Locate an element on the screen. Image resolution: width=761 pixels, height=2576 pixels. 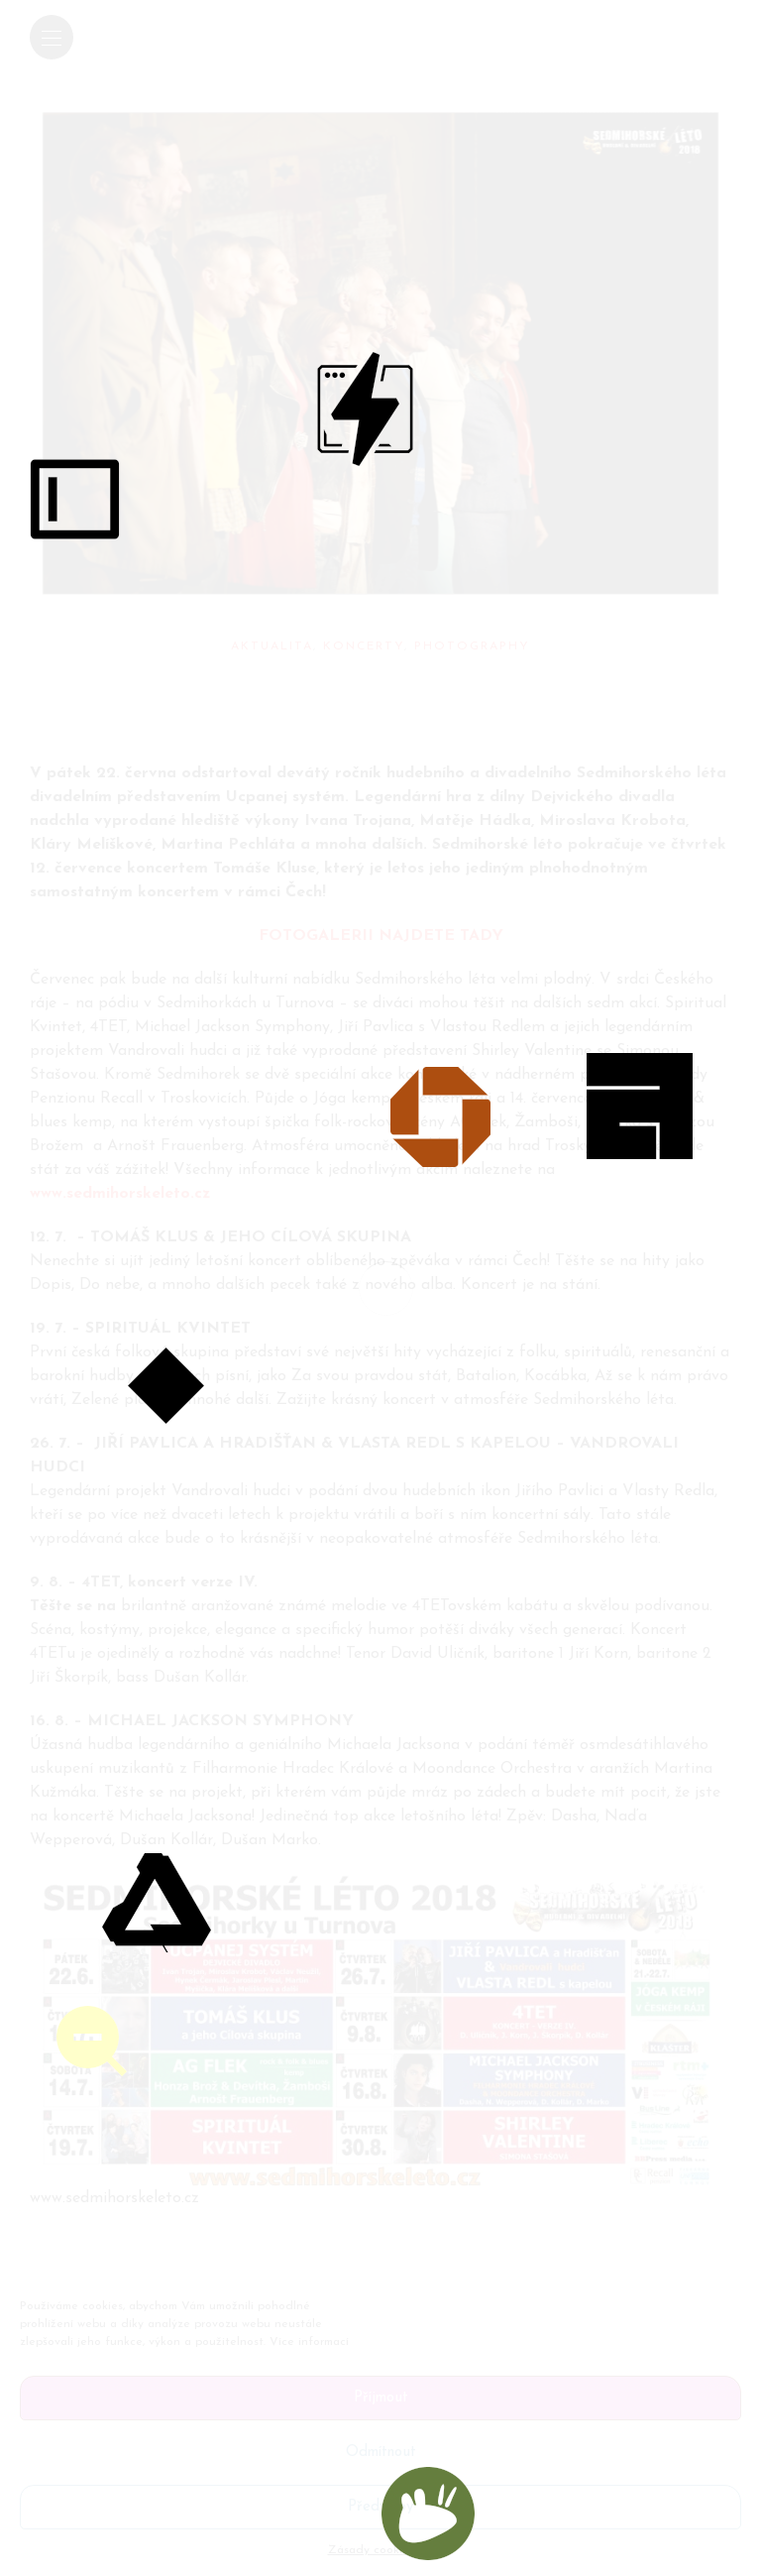
zoom out to see more content is located at coordinates (91, 2041).